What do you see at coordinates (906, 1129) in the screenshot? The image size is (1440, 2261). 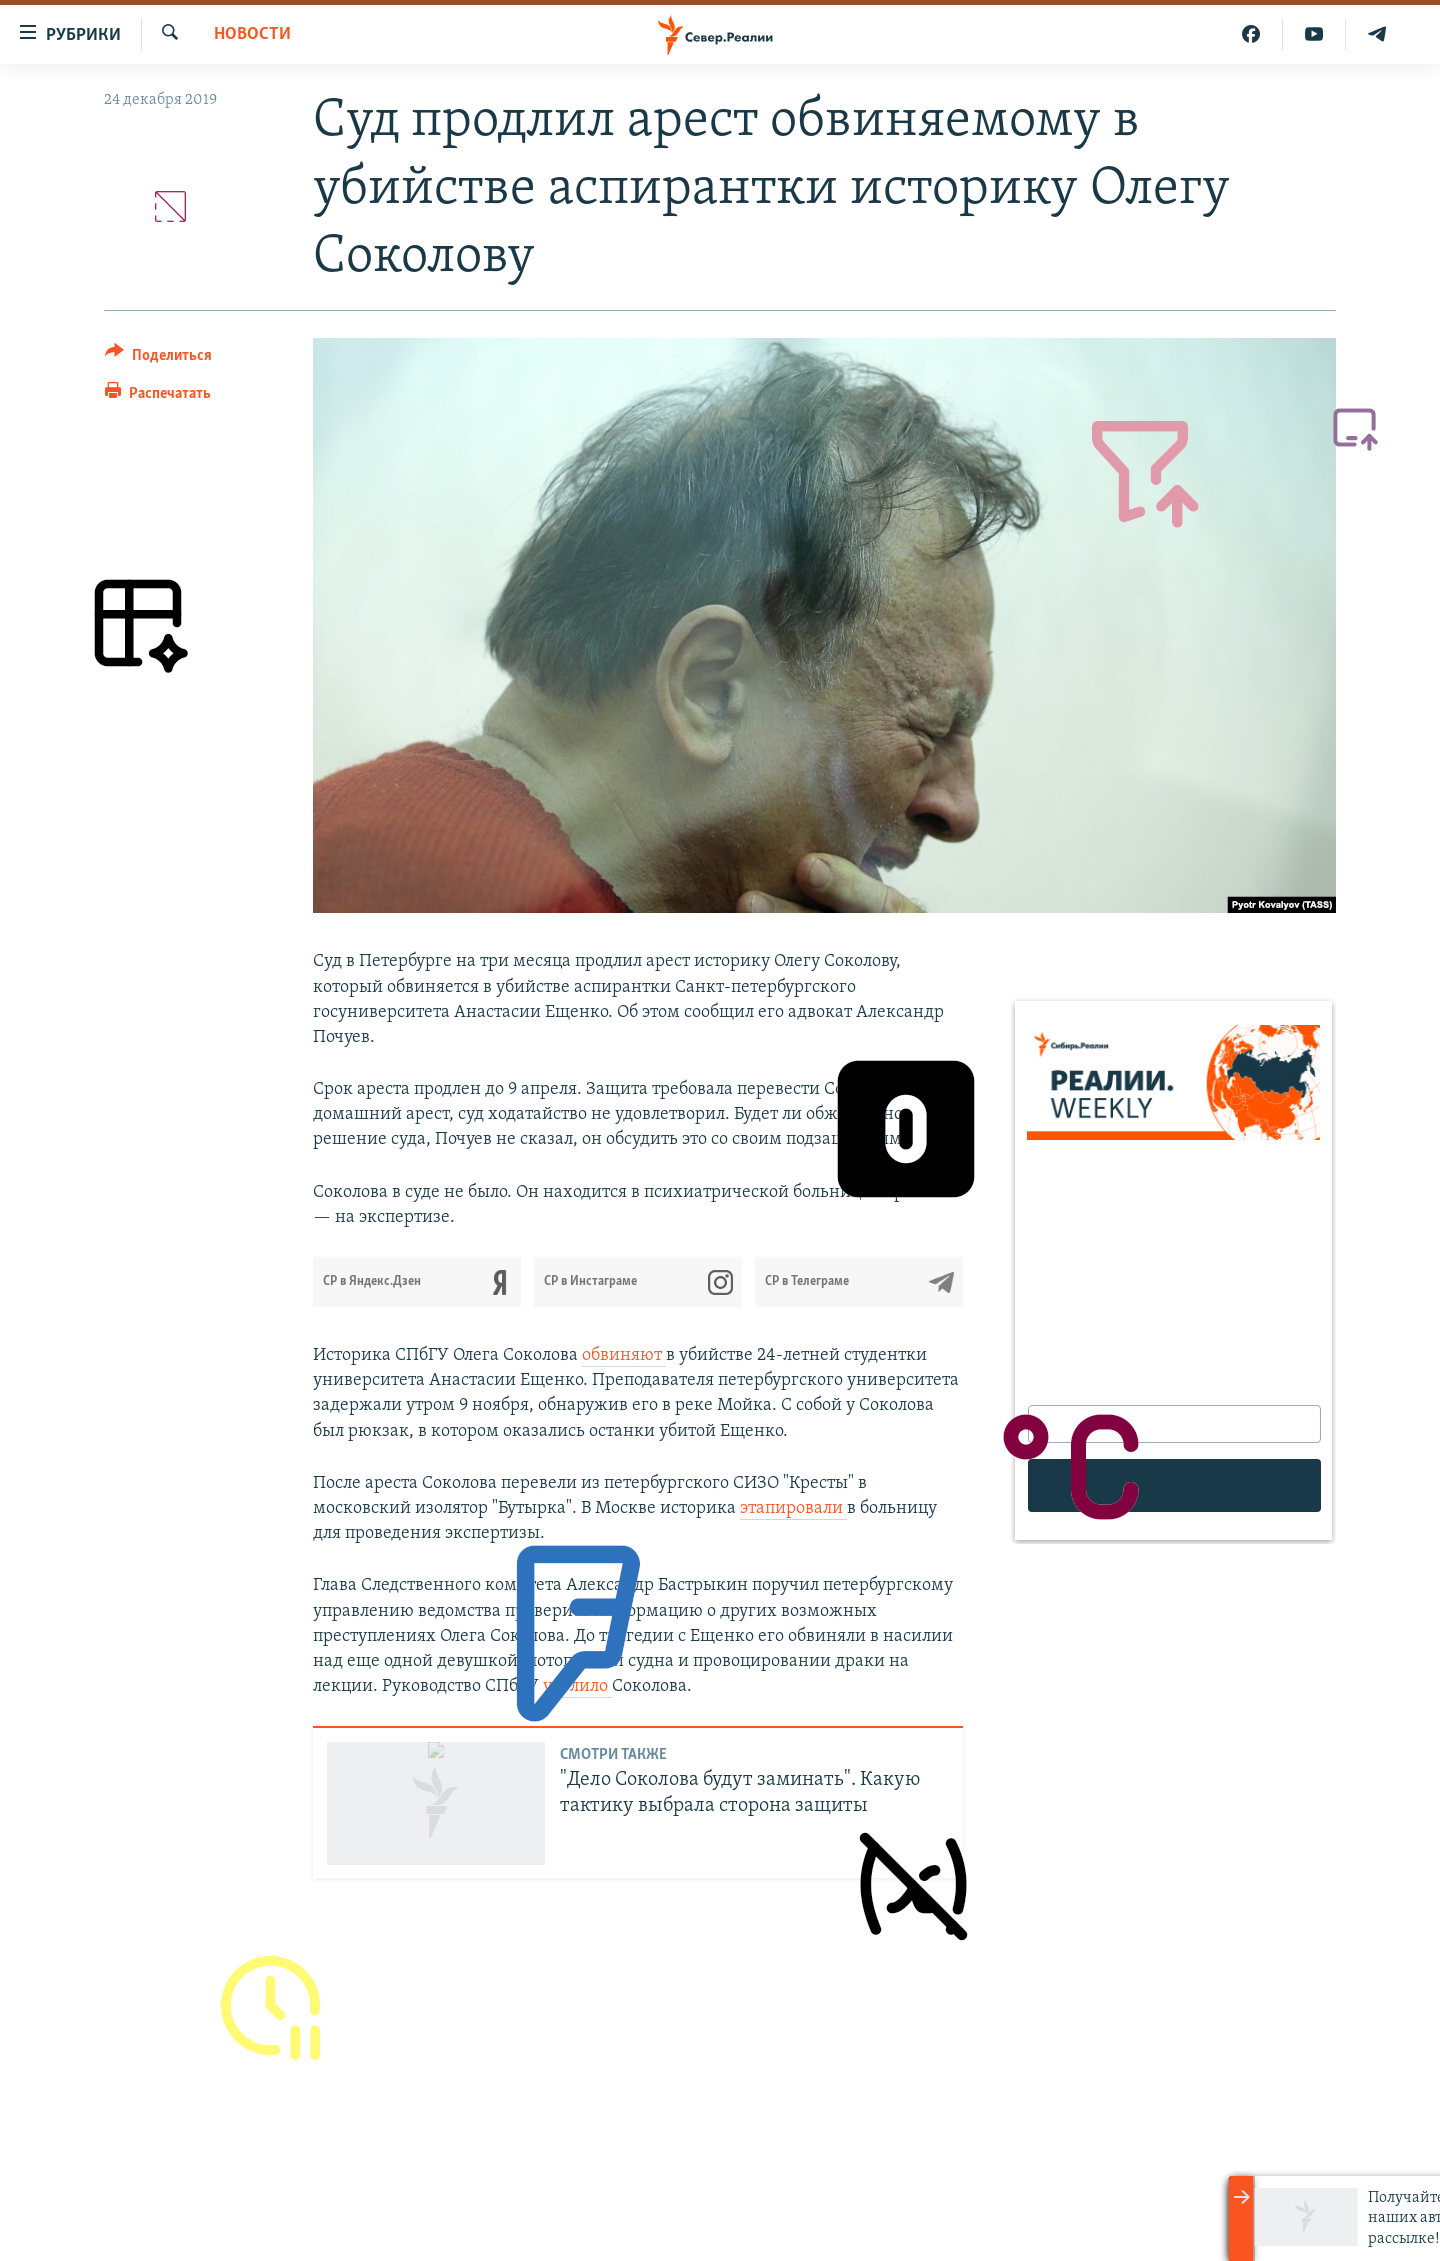 I see `indicates the letter "o" or zero value` at bounding box center [906, 1129].